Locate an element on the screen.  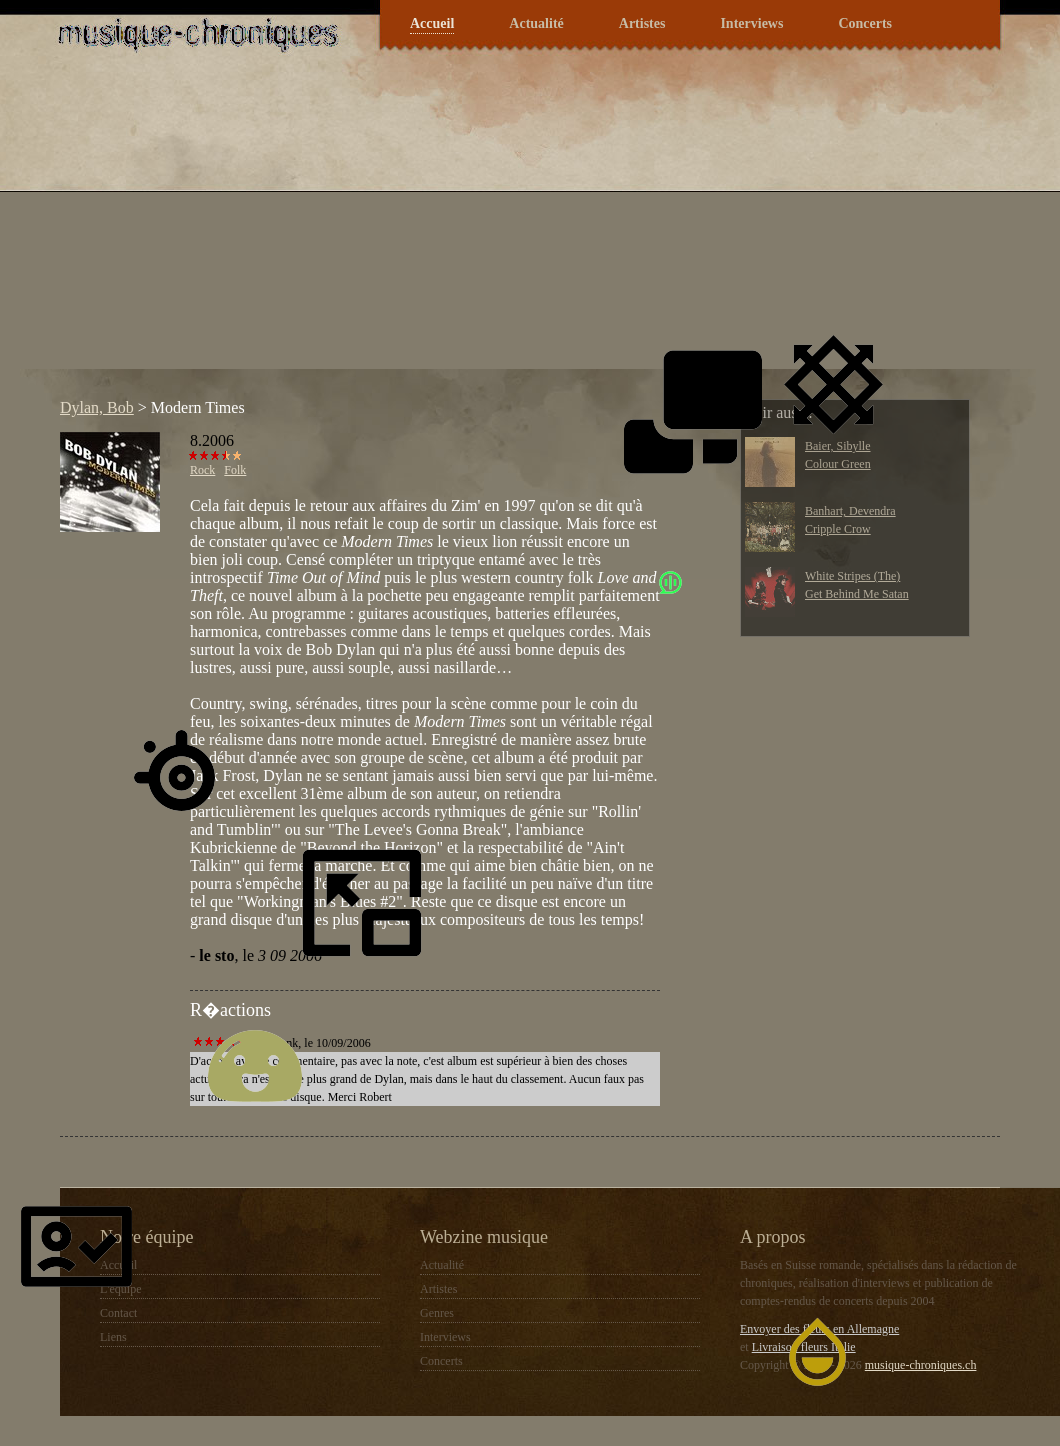
exit picture-in-picture mode is located at coordinates (362, 903).